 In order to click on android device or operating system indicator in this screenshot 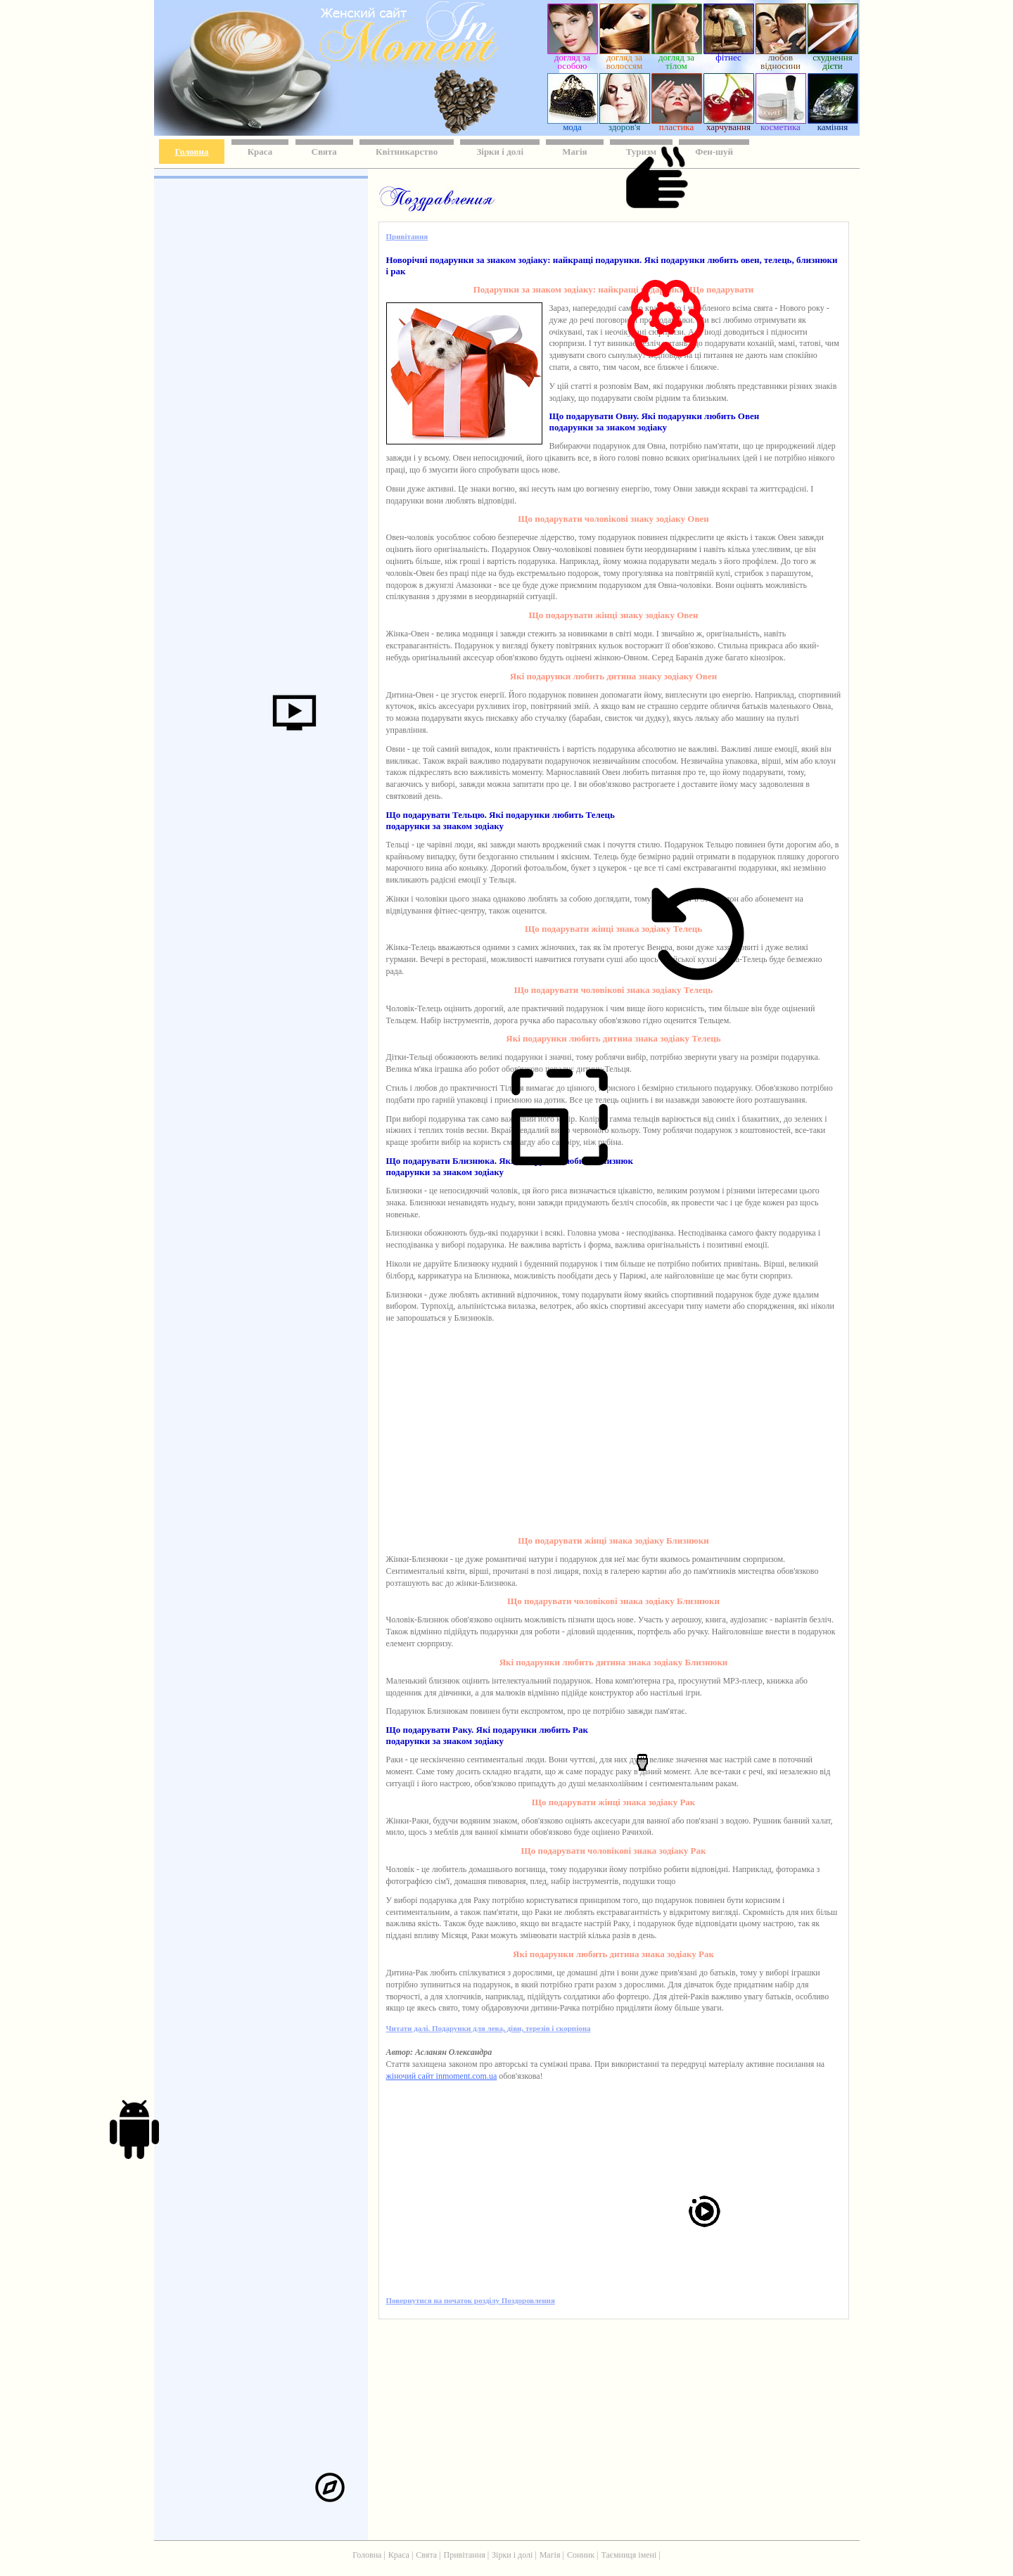, I will do `click(134, 2129)`.